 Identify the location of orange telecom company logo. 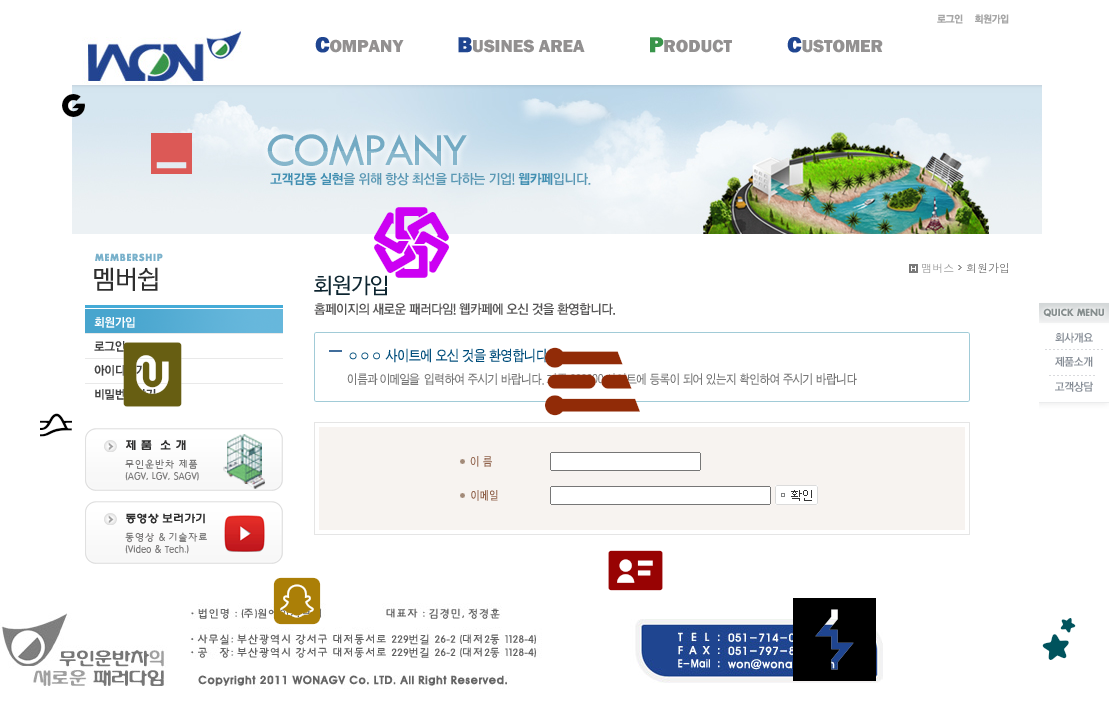
(171, 153).